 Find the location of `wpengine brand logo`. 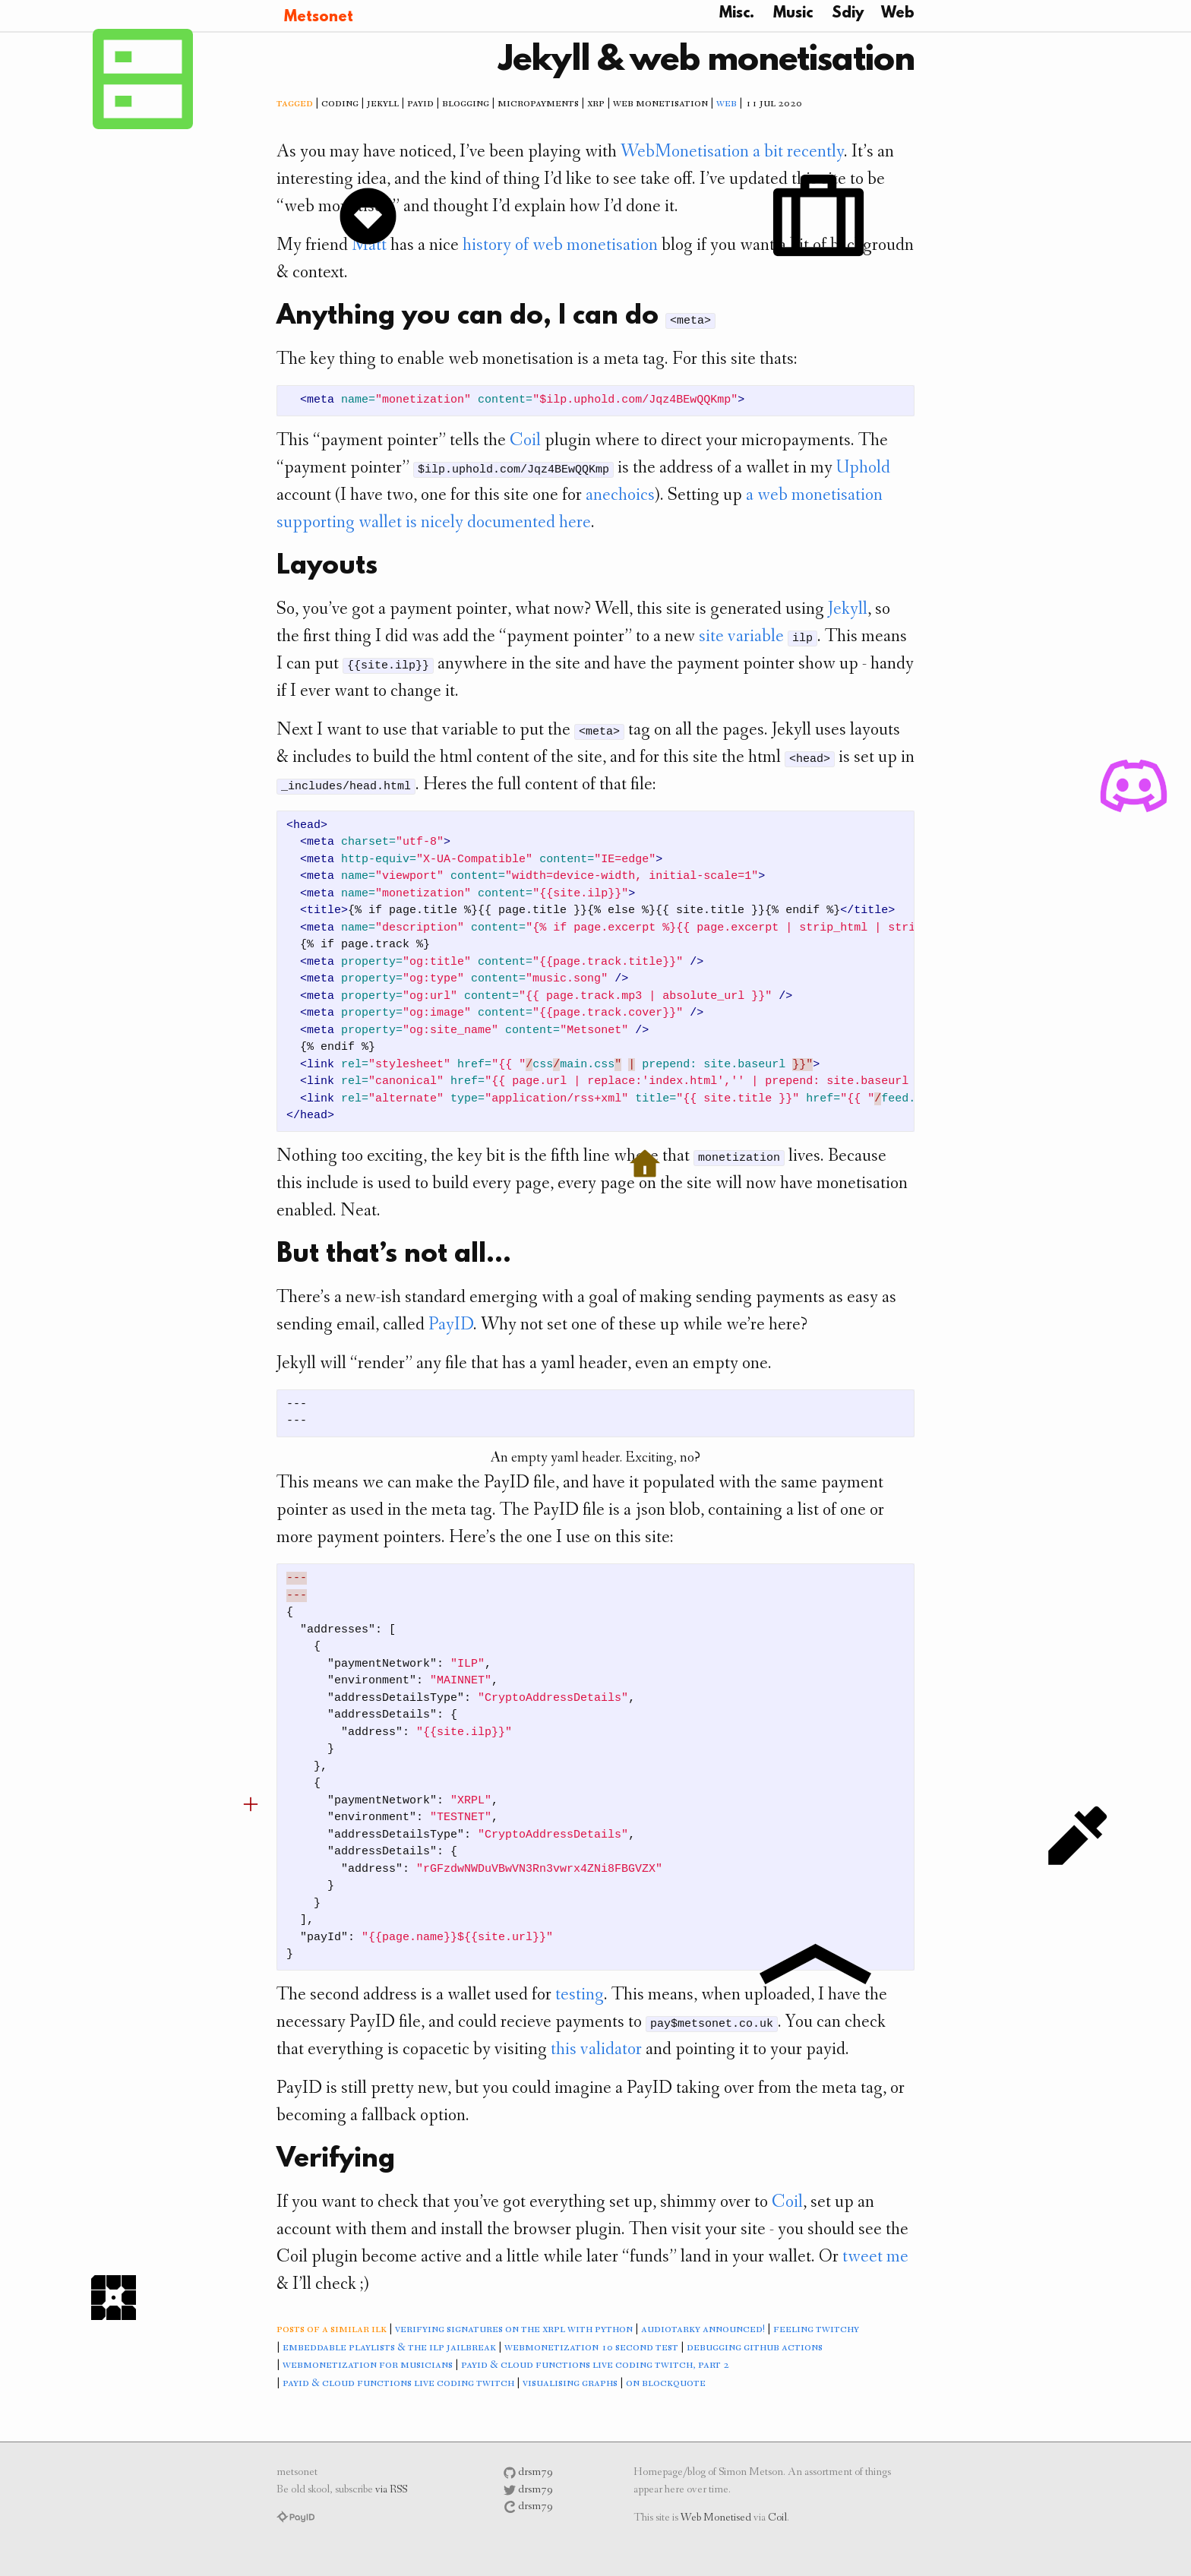

wpengine brand logo is located at coordinates (113, 2297).